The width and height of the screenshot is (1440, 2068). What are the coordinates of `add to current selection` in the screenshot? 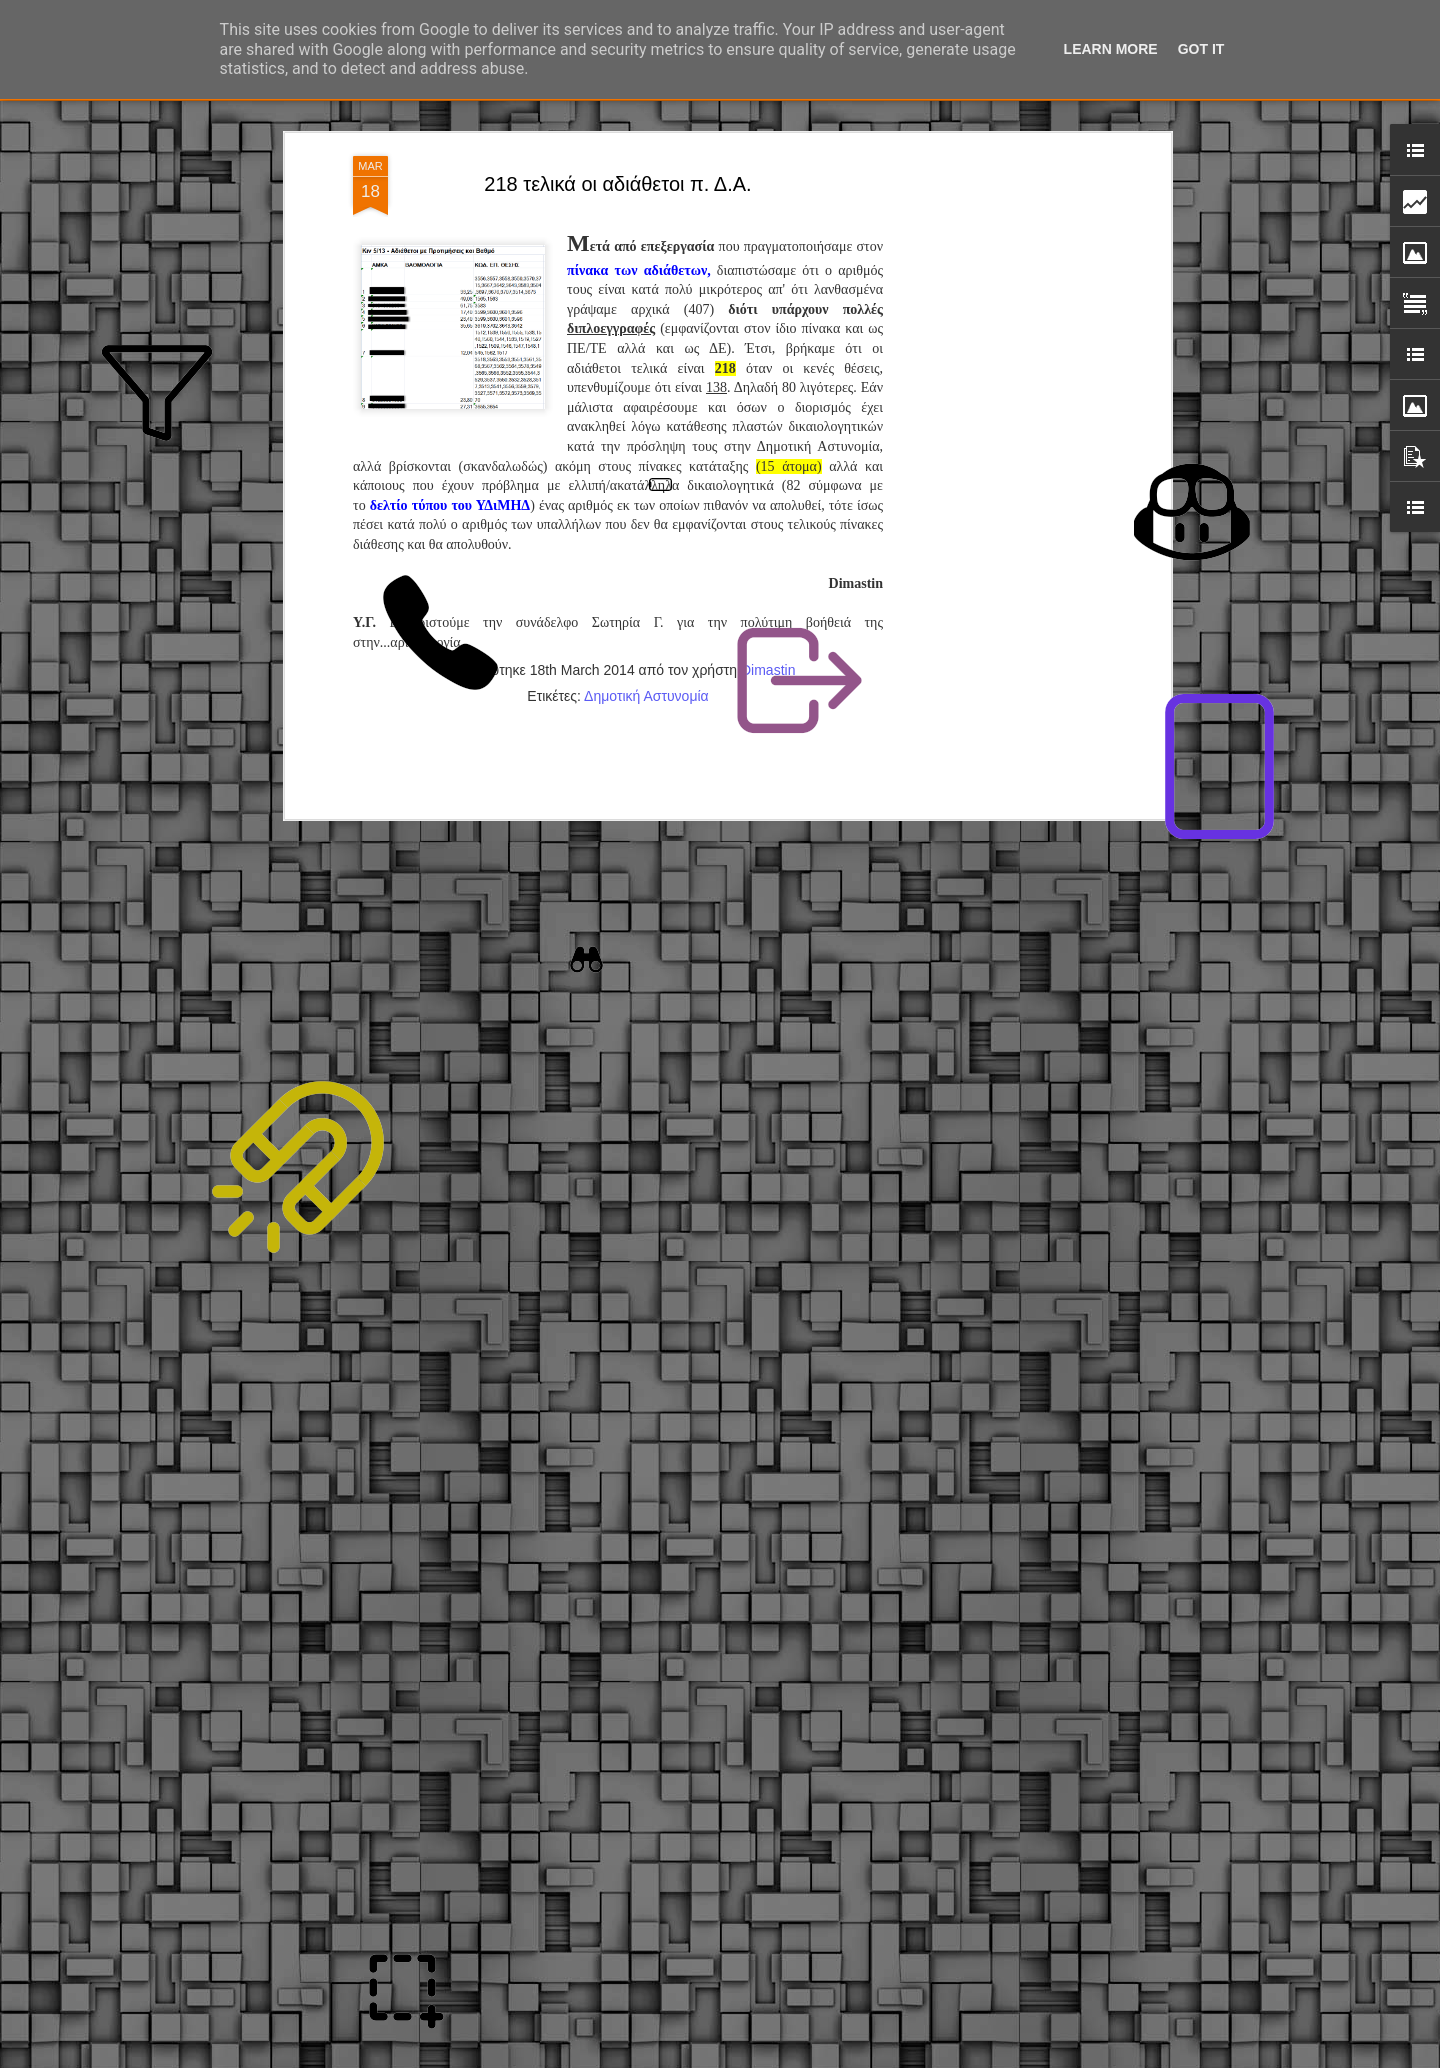 It's located at (402, 1987).